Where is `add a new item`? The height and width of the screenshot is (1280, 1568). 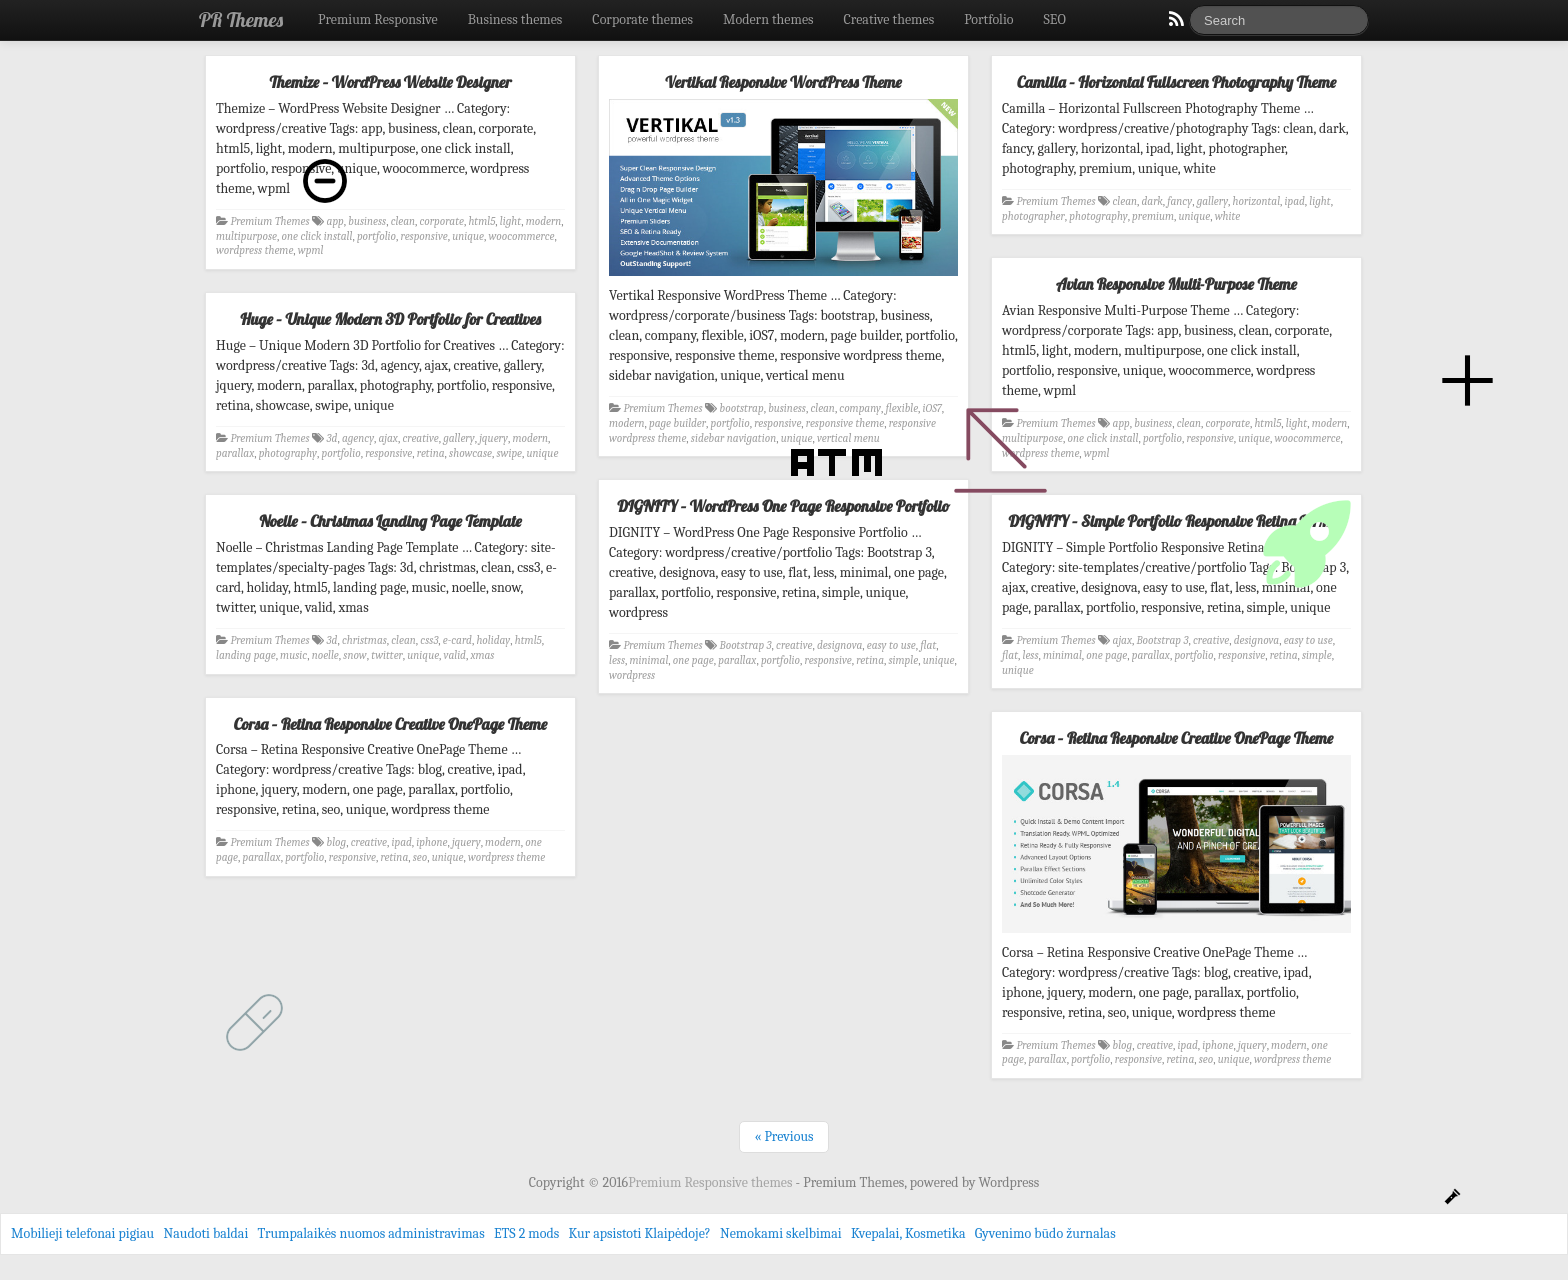
add a new item is located at coordinates (1467, 380).